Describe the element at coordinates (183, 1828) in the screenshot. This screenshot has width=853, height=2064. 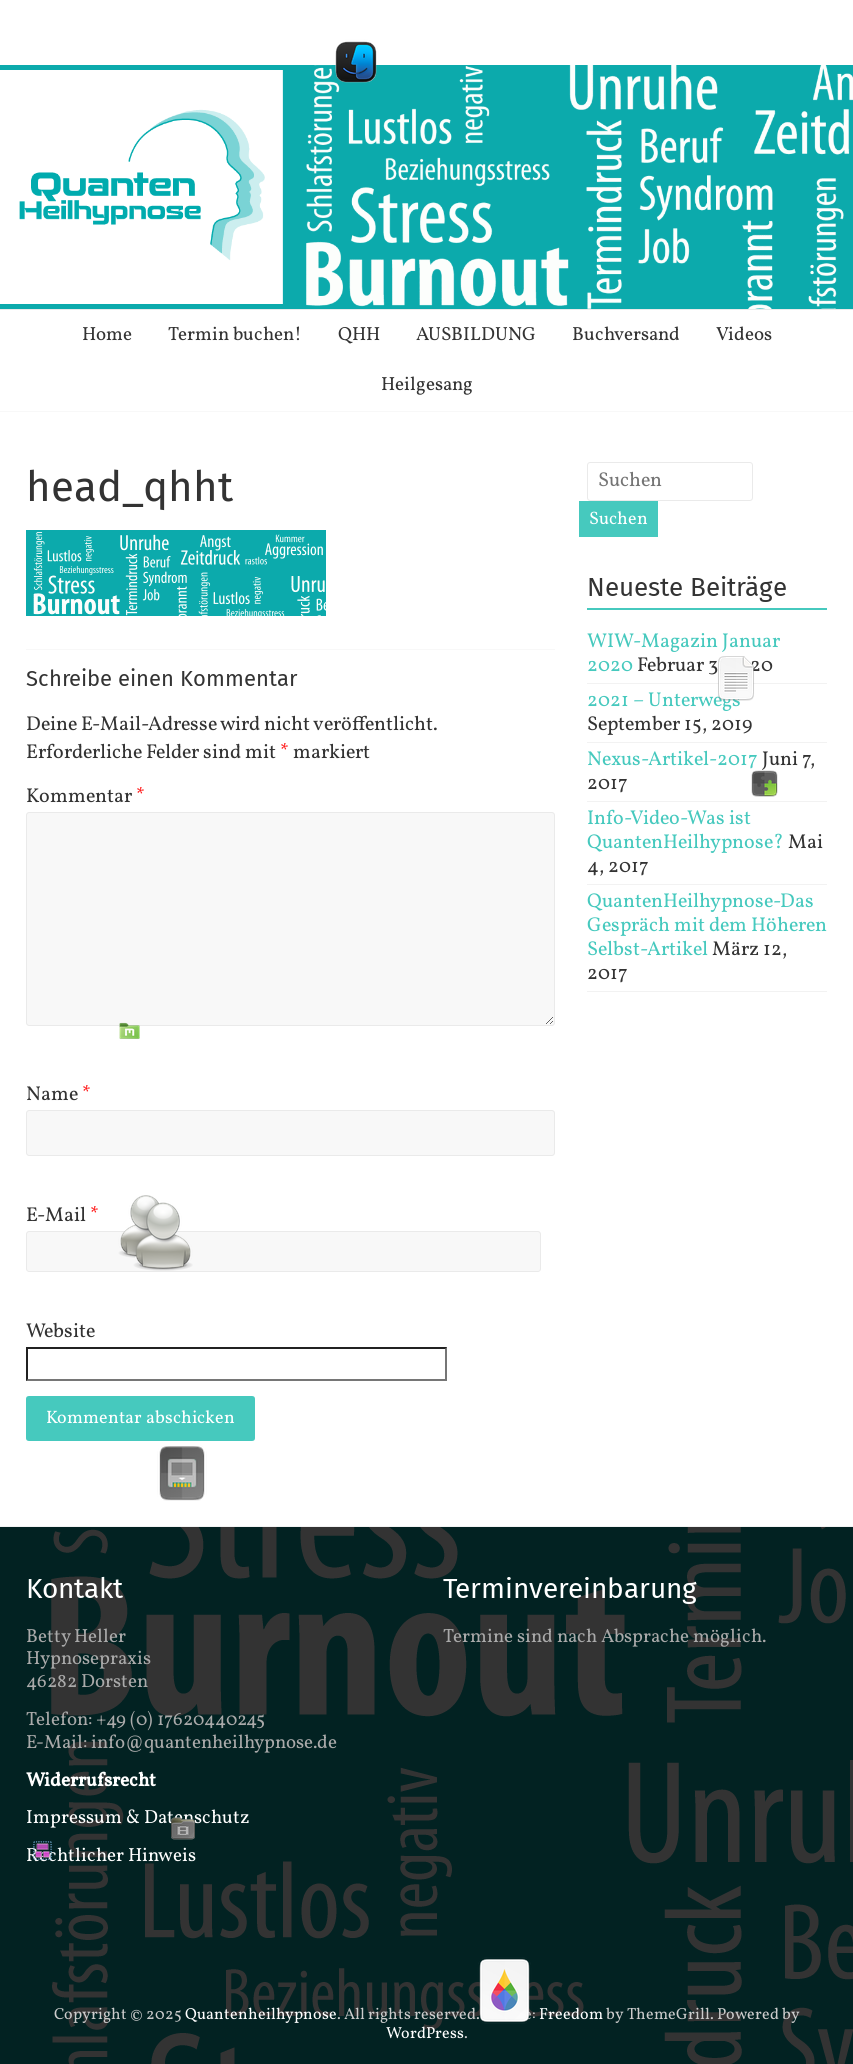
I see `open videos folder` at that location.